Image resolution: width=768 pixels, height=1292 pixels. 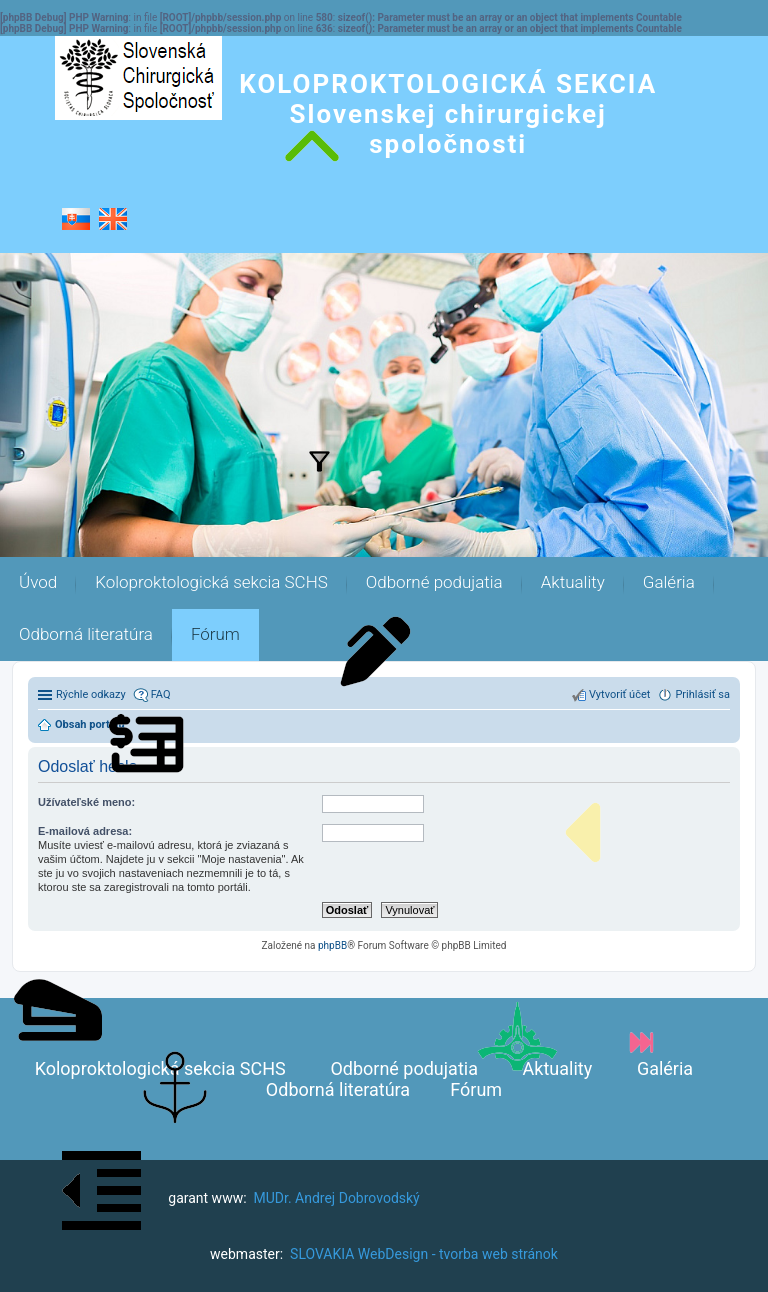 I want to click on skip to the next track, so click(x=641, y=1042).